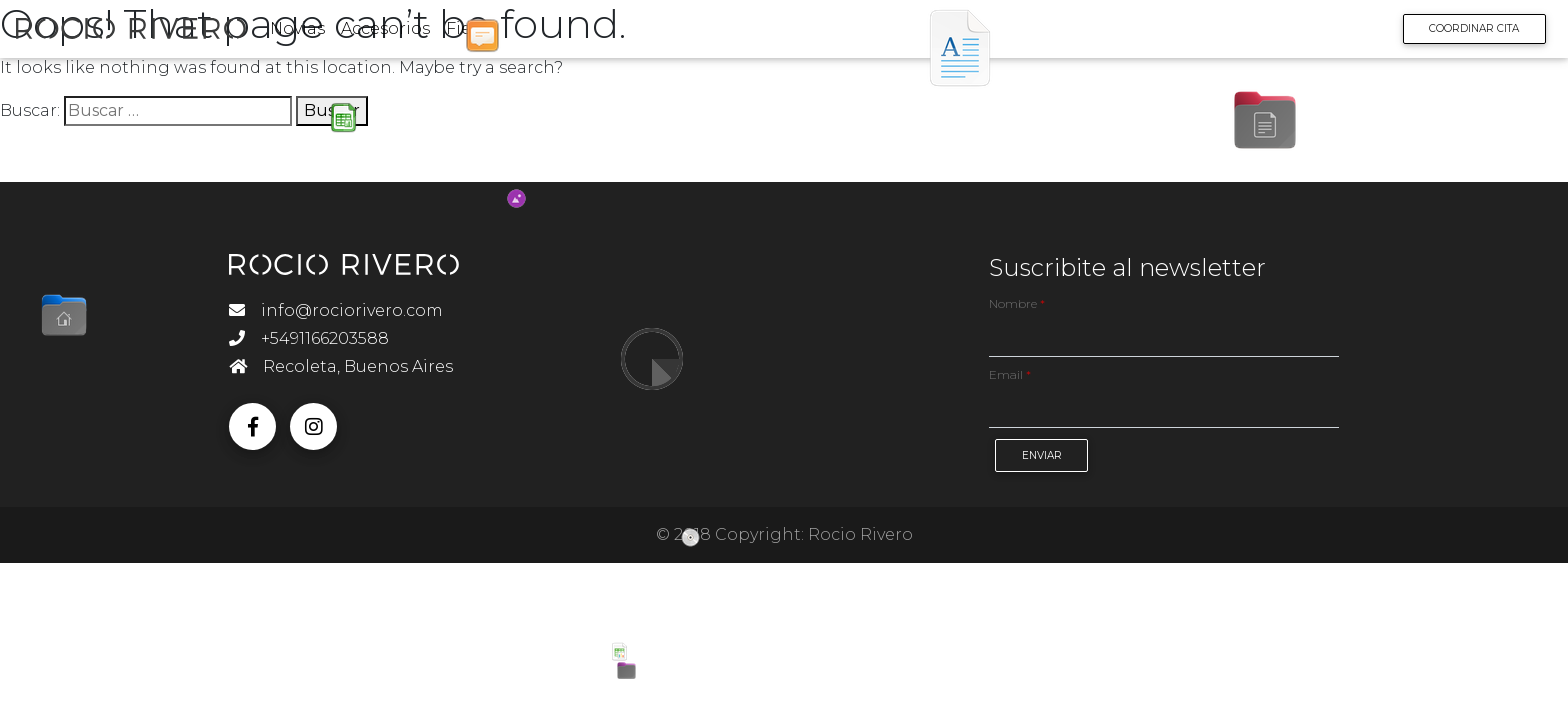 This screenshot has width=1568, height=720. What do you see at coordinates (516, 198) in the screenshot?
I see `indicates photo or image content` at bounding box center [516, 198].